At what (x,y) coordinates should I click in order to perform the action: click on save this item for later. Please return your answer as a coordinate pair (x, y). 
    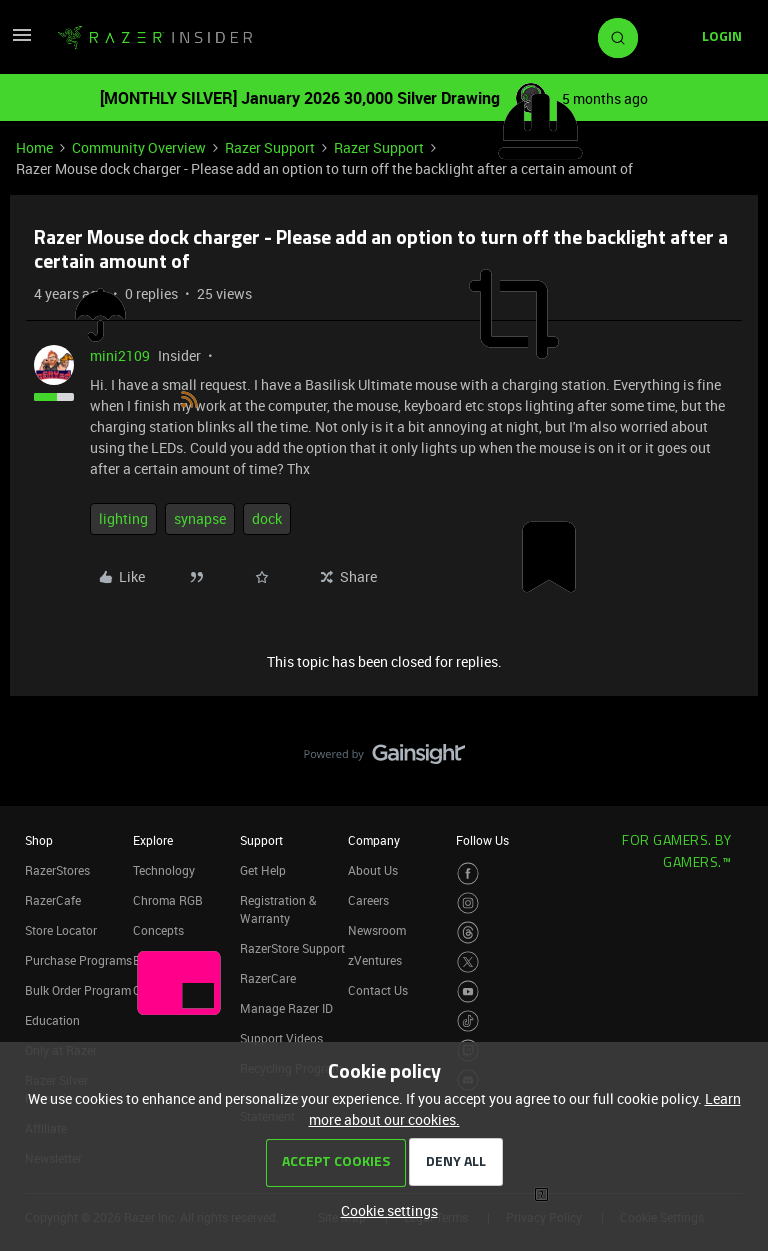
    Looking at the image, I should click on (549, 557).